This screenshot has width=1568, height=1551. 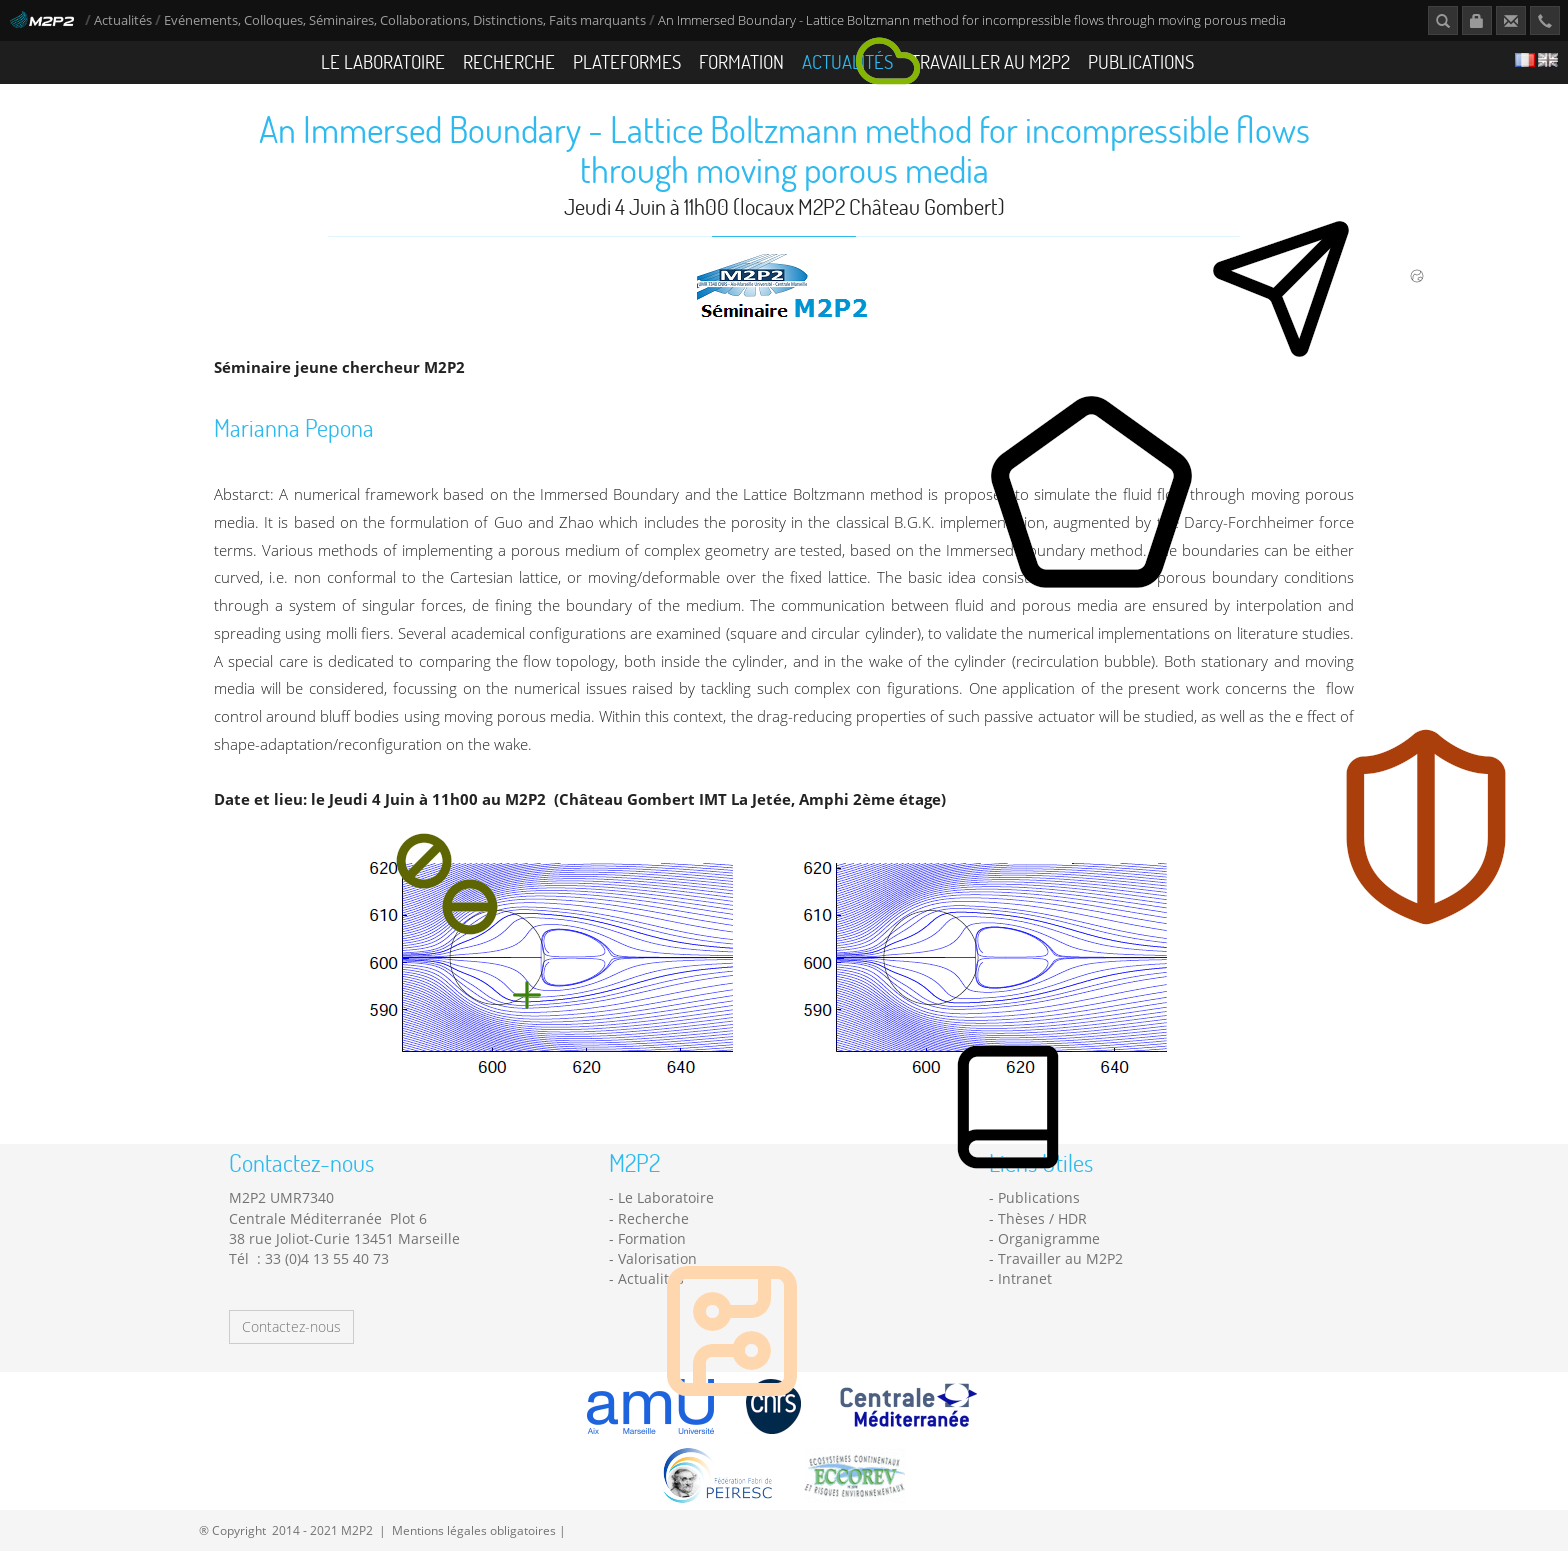 I want to click on access hardware or system settings, so click(x=732, y=1331).